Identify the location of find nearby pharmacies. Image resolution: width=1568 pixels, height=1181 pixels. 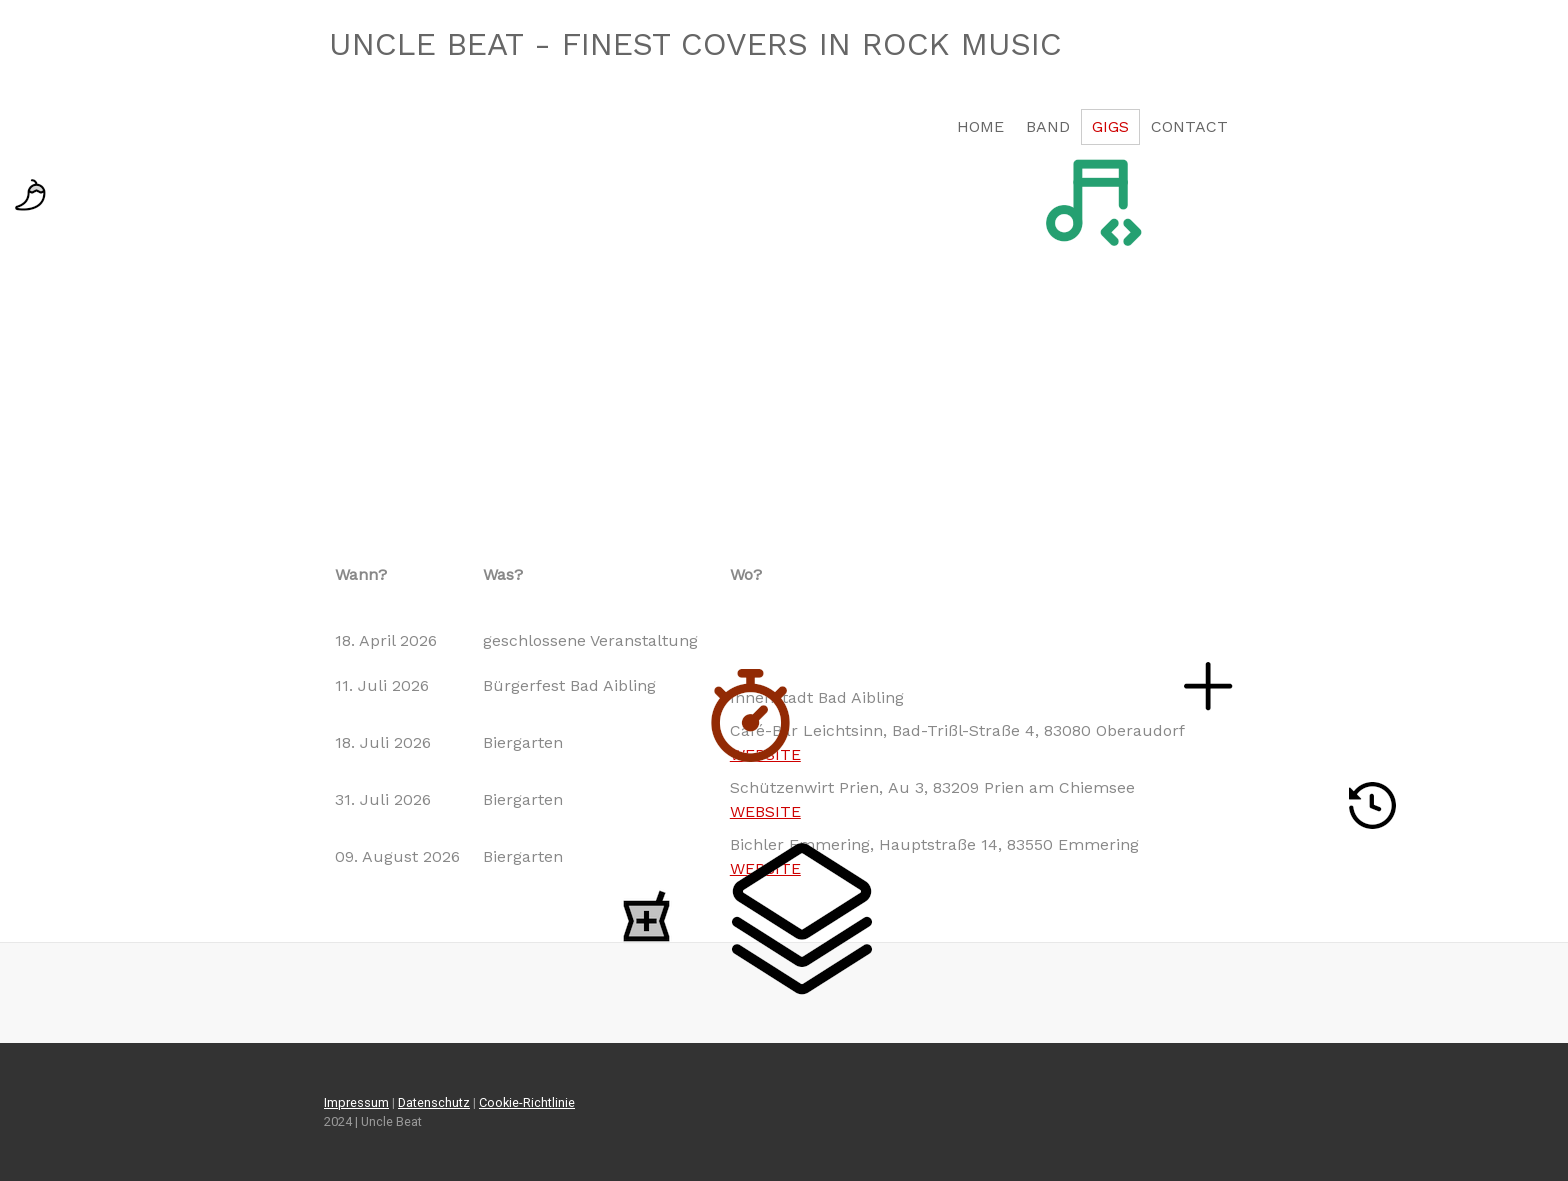
(646, 918).